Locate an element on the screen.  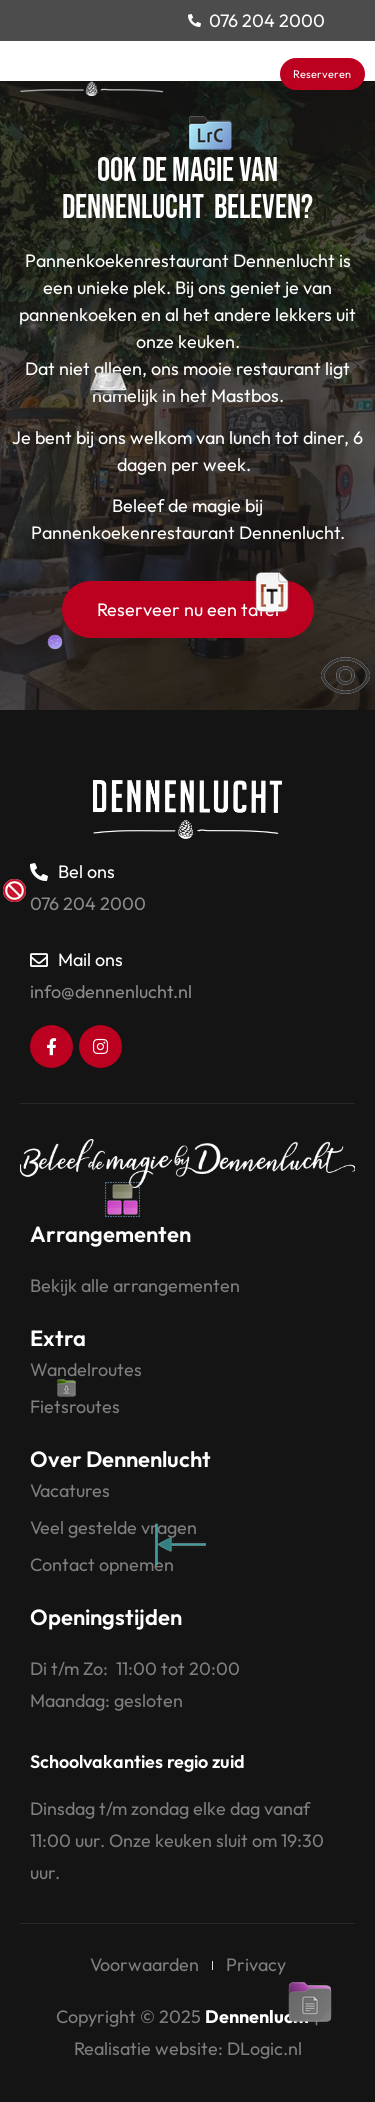
open folder containing adobe lightroom classic files is located at coordinates (210, 134).